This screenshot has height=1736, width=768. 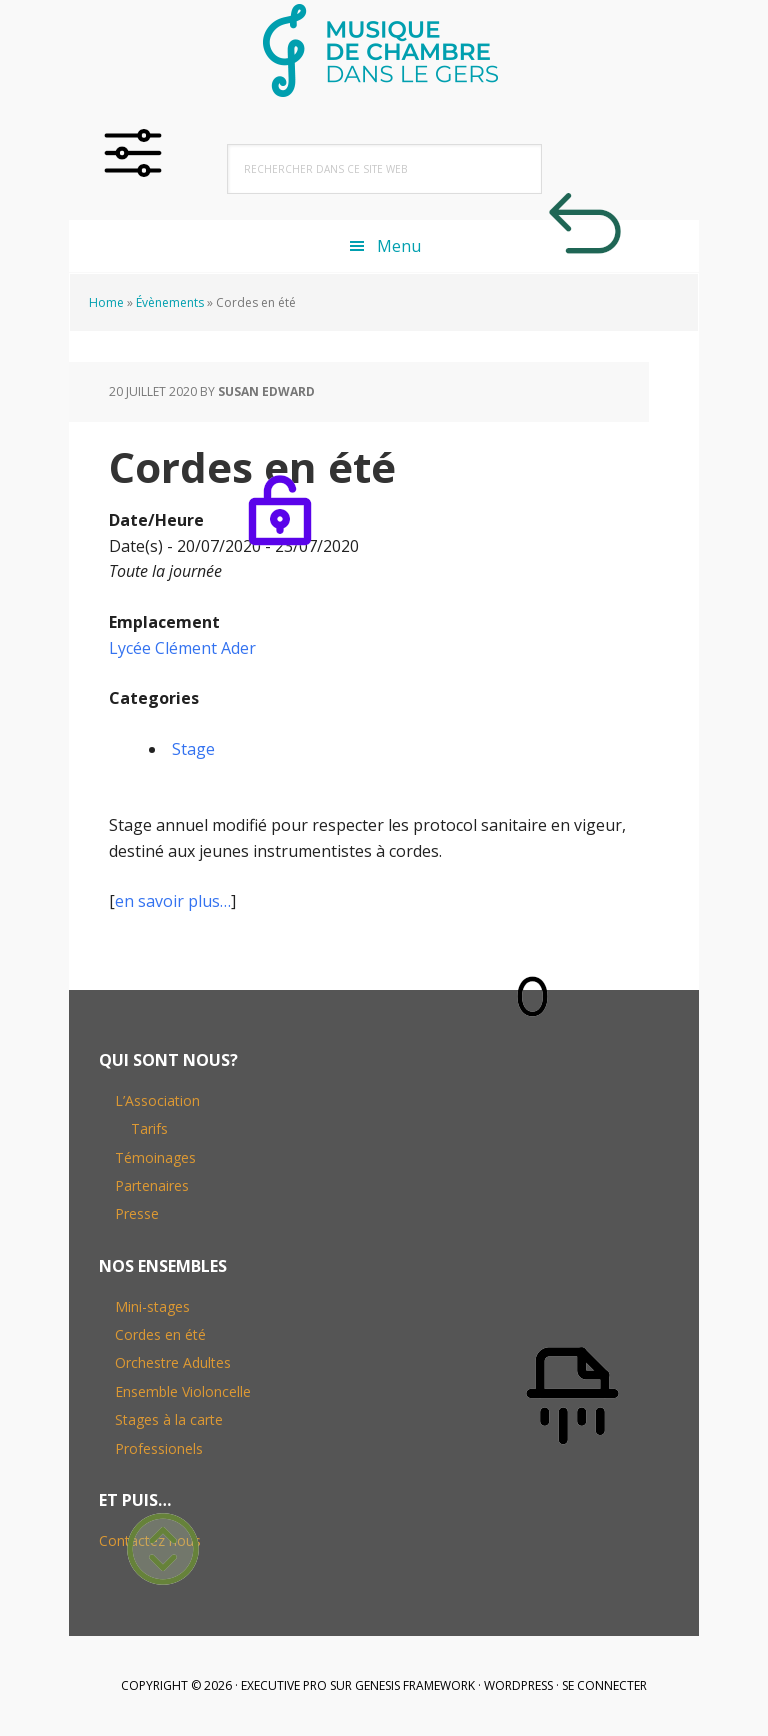 What do you see at coordinates (163, 1549) in the screenshot?
I see `expand or collapse a section` at bounding box center [163, 1549].